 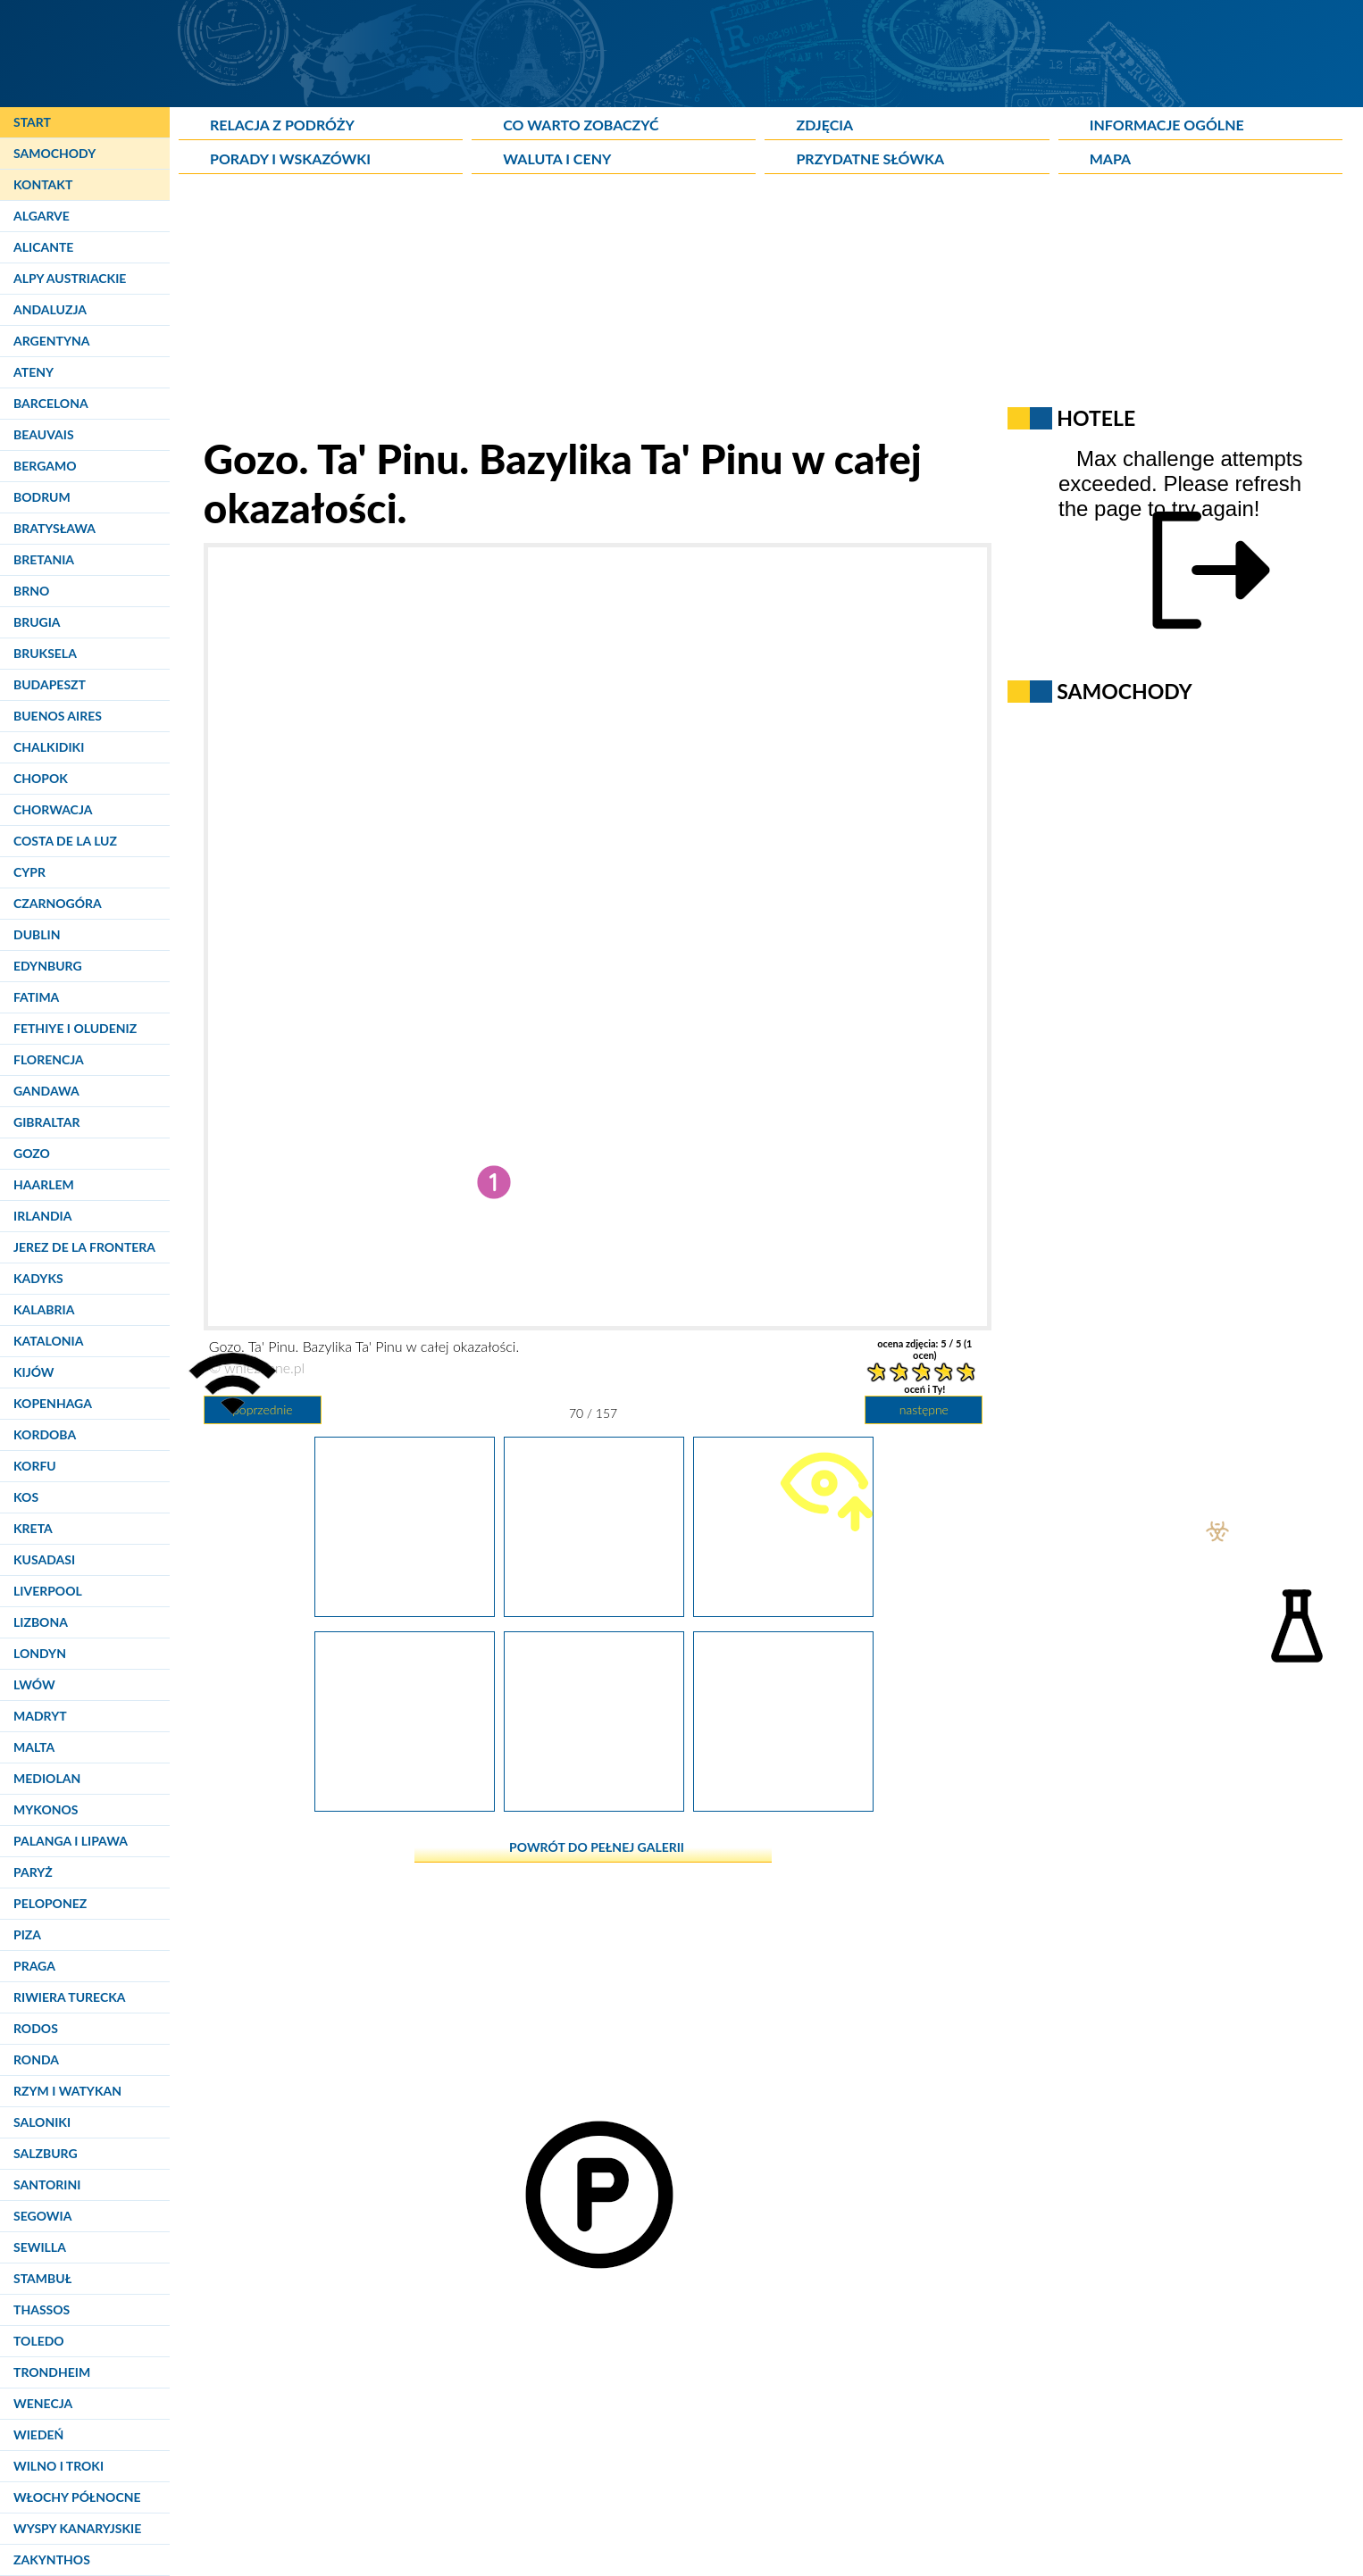 What do you see at coordinates (824, 1483) in the screenshot?
I see `increase visibility or show more details` at bounding box center [824, 1483].